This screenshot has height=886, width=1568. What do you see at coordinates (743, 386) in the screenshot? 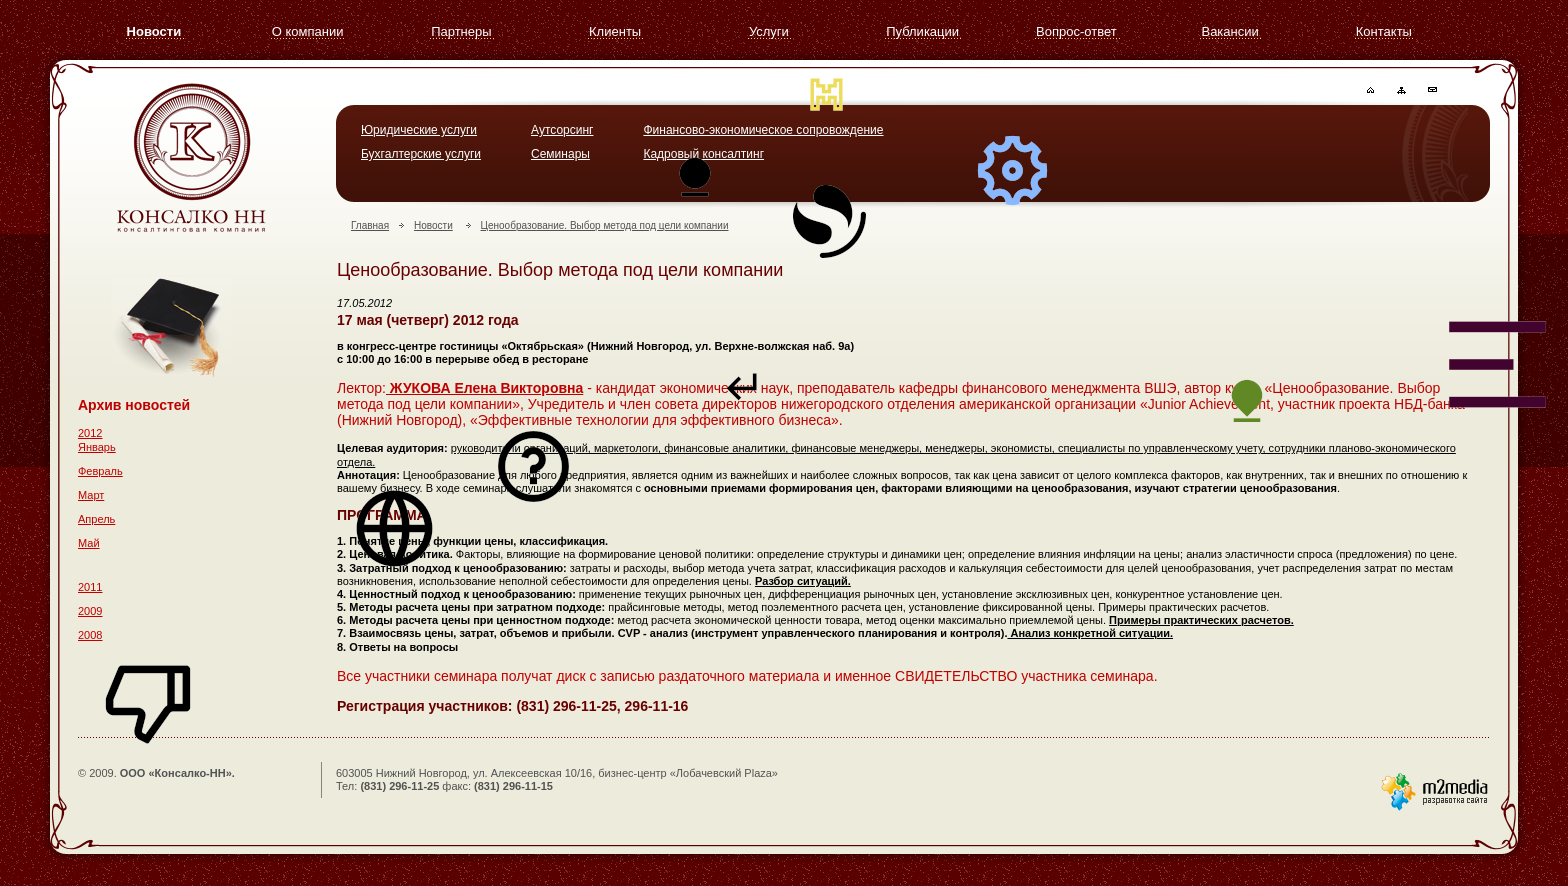
I see `return or go back to previous step` at bounding box center [743, 386].